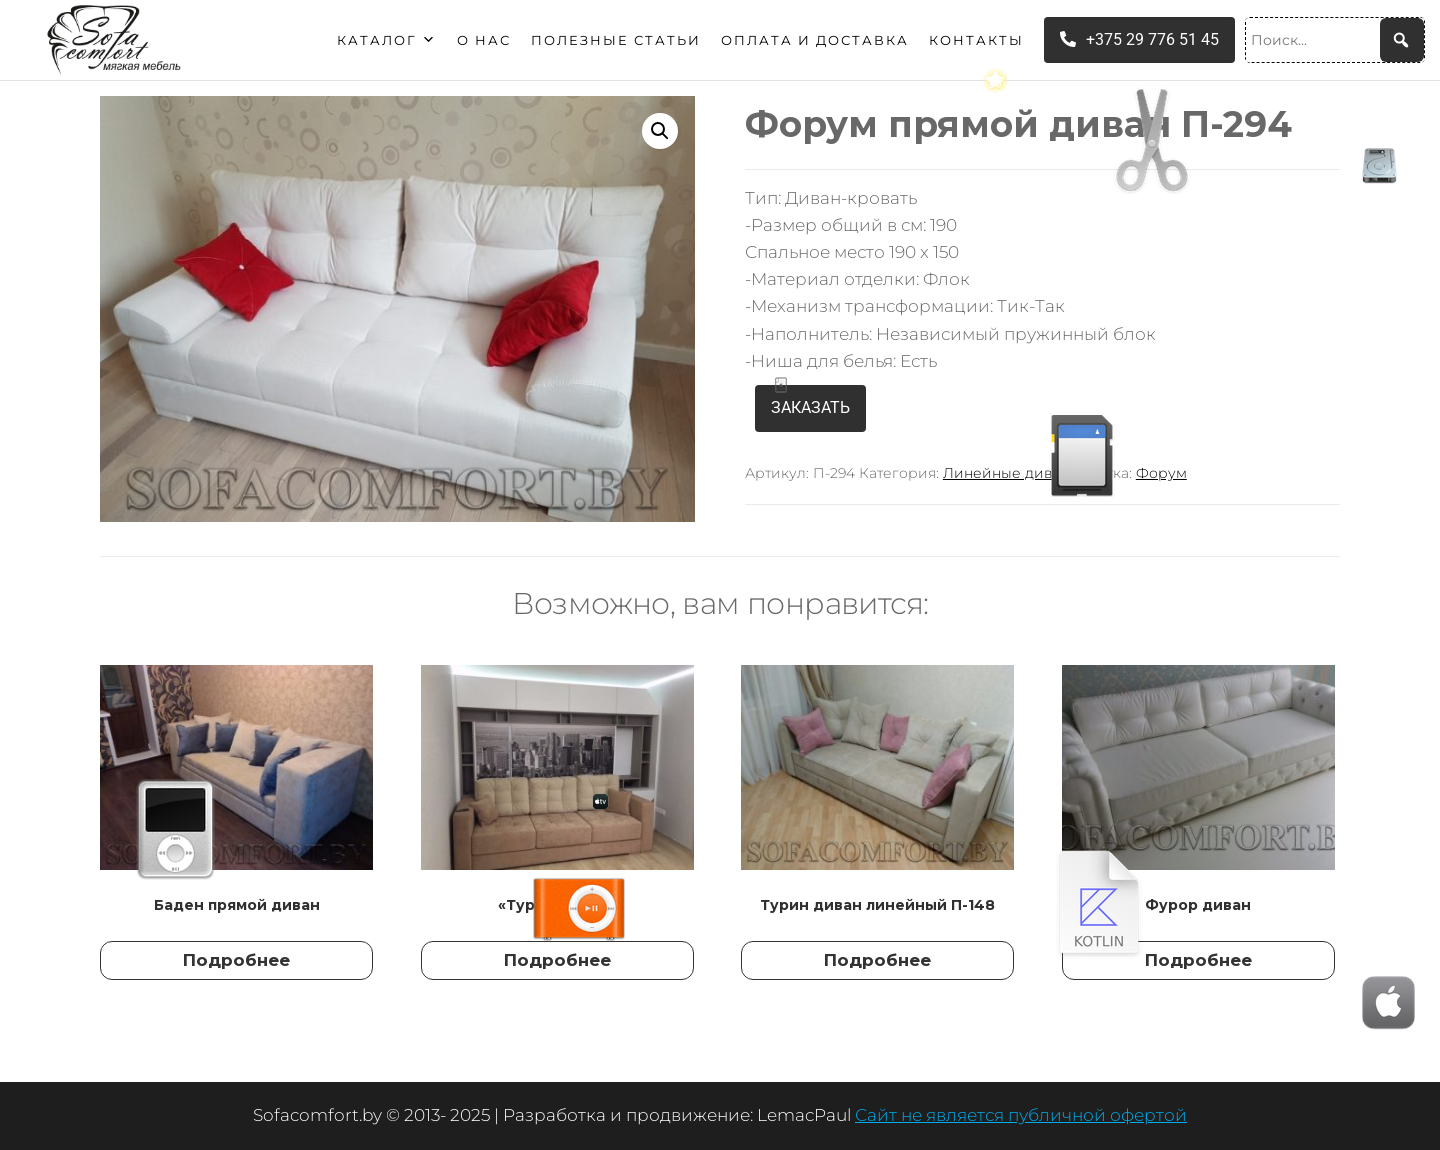  I want to click on access SD card or memory card storage, so click(1082, 456).